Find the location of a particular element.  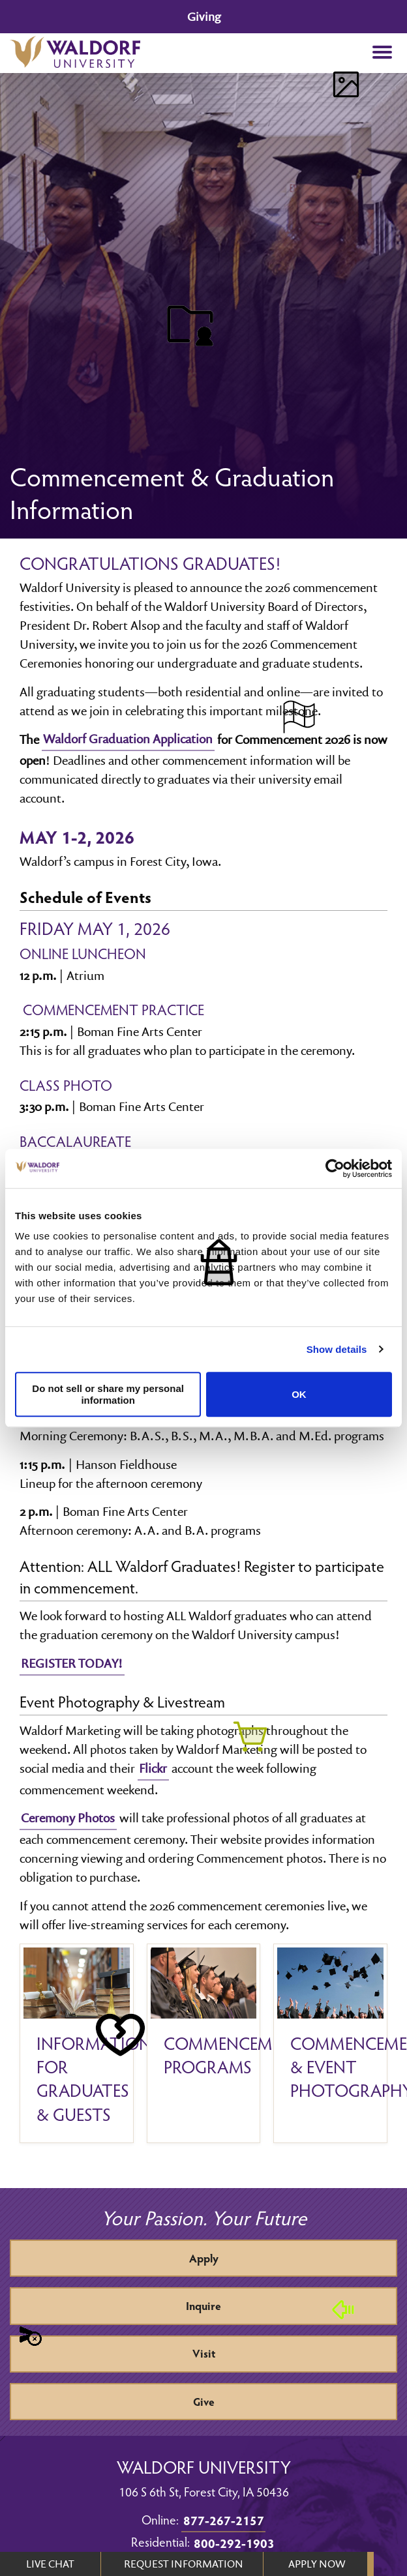

access guidance or navigation features is located at coordinates (219, 1264).